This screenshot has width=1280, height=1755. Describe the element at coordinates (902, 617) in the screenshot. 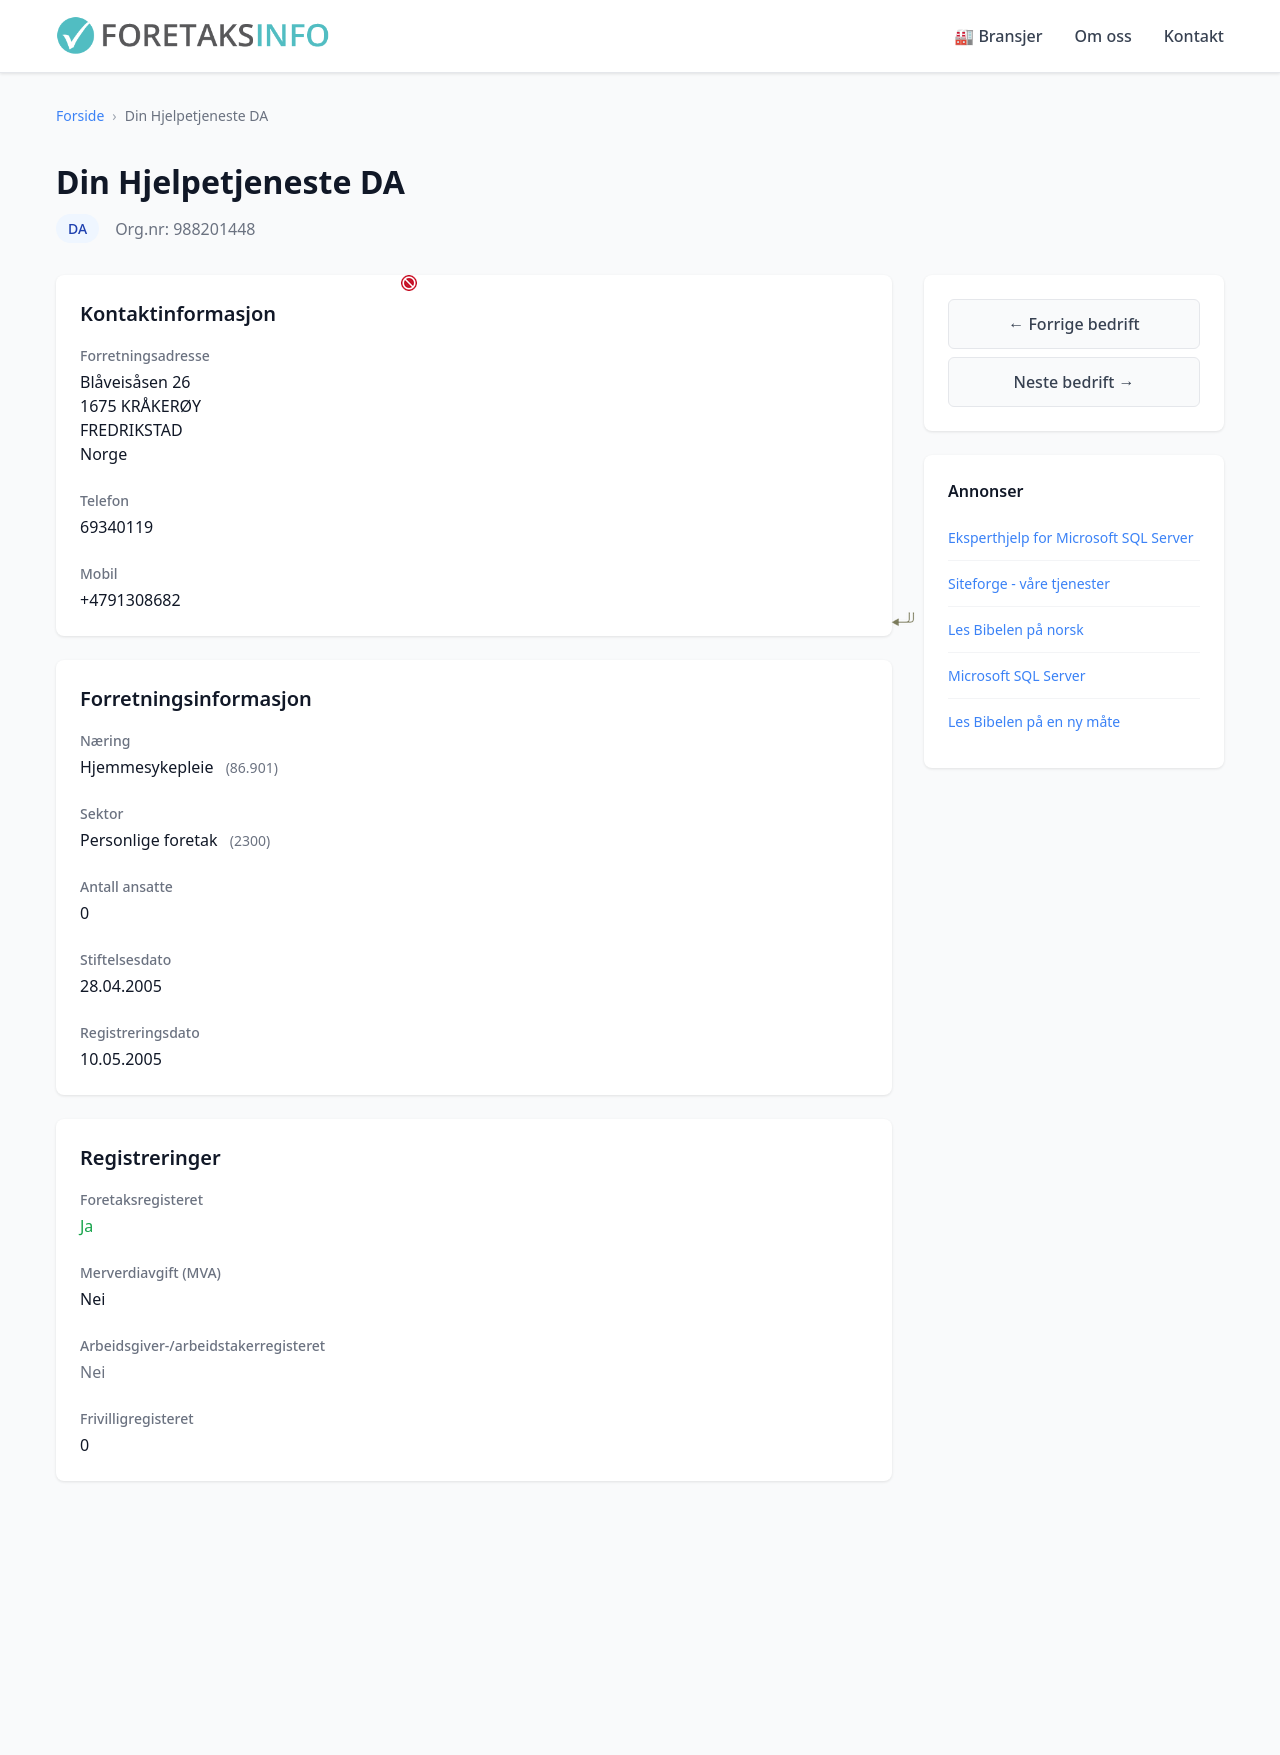

I see `reply to all recipients of an email` at that location.